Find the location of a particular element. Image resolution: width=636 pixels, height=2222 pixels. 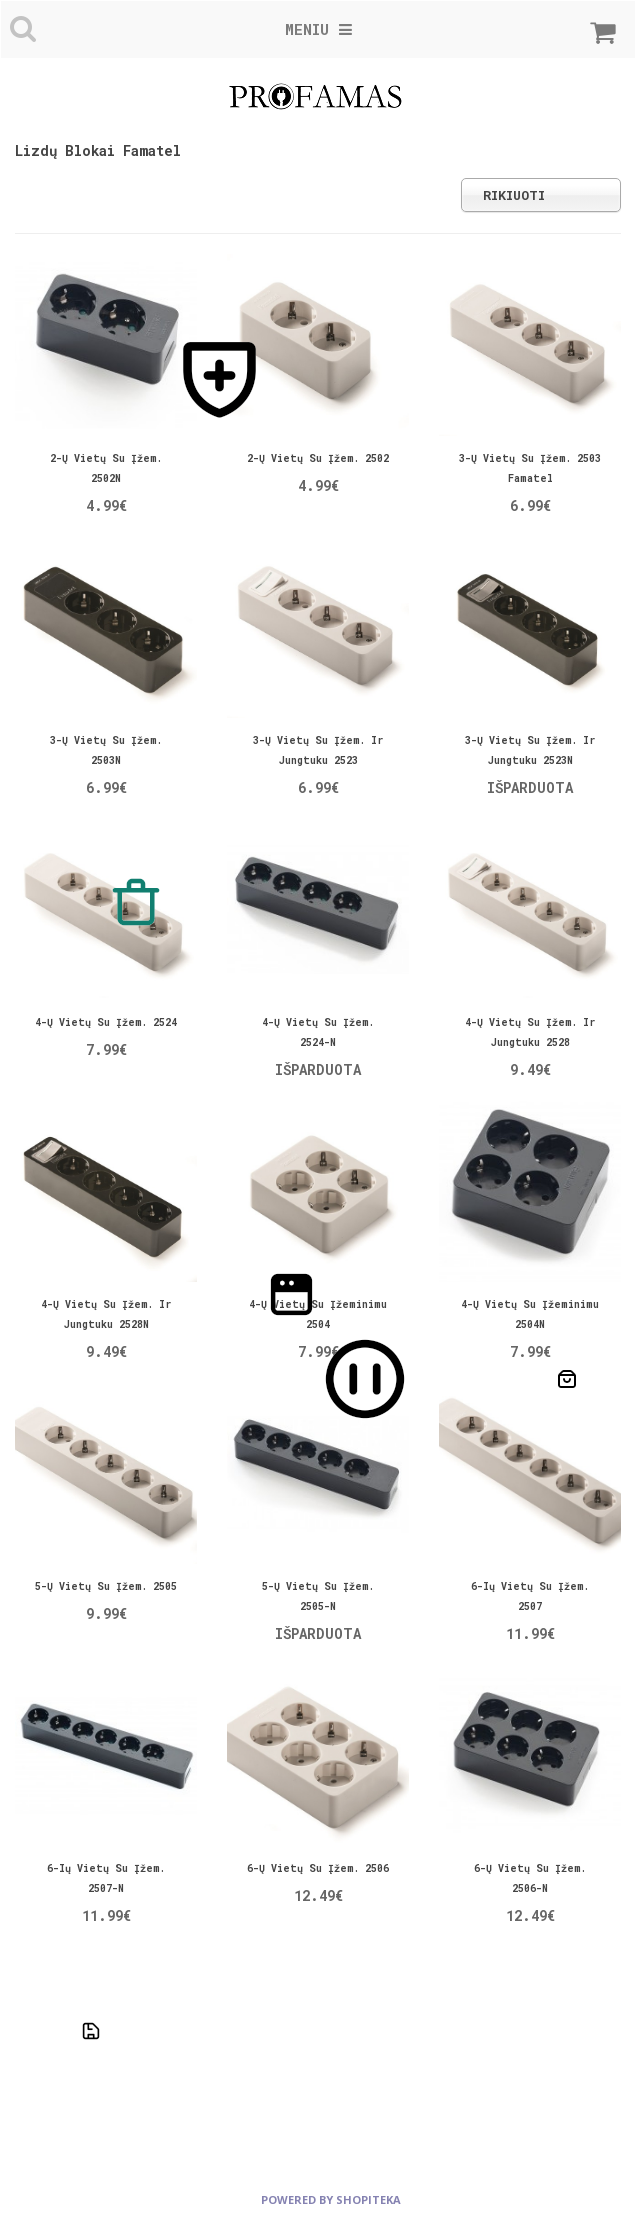

pause media playback is located at coordinates (365, 1379).